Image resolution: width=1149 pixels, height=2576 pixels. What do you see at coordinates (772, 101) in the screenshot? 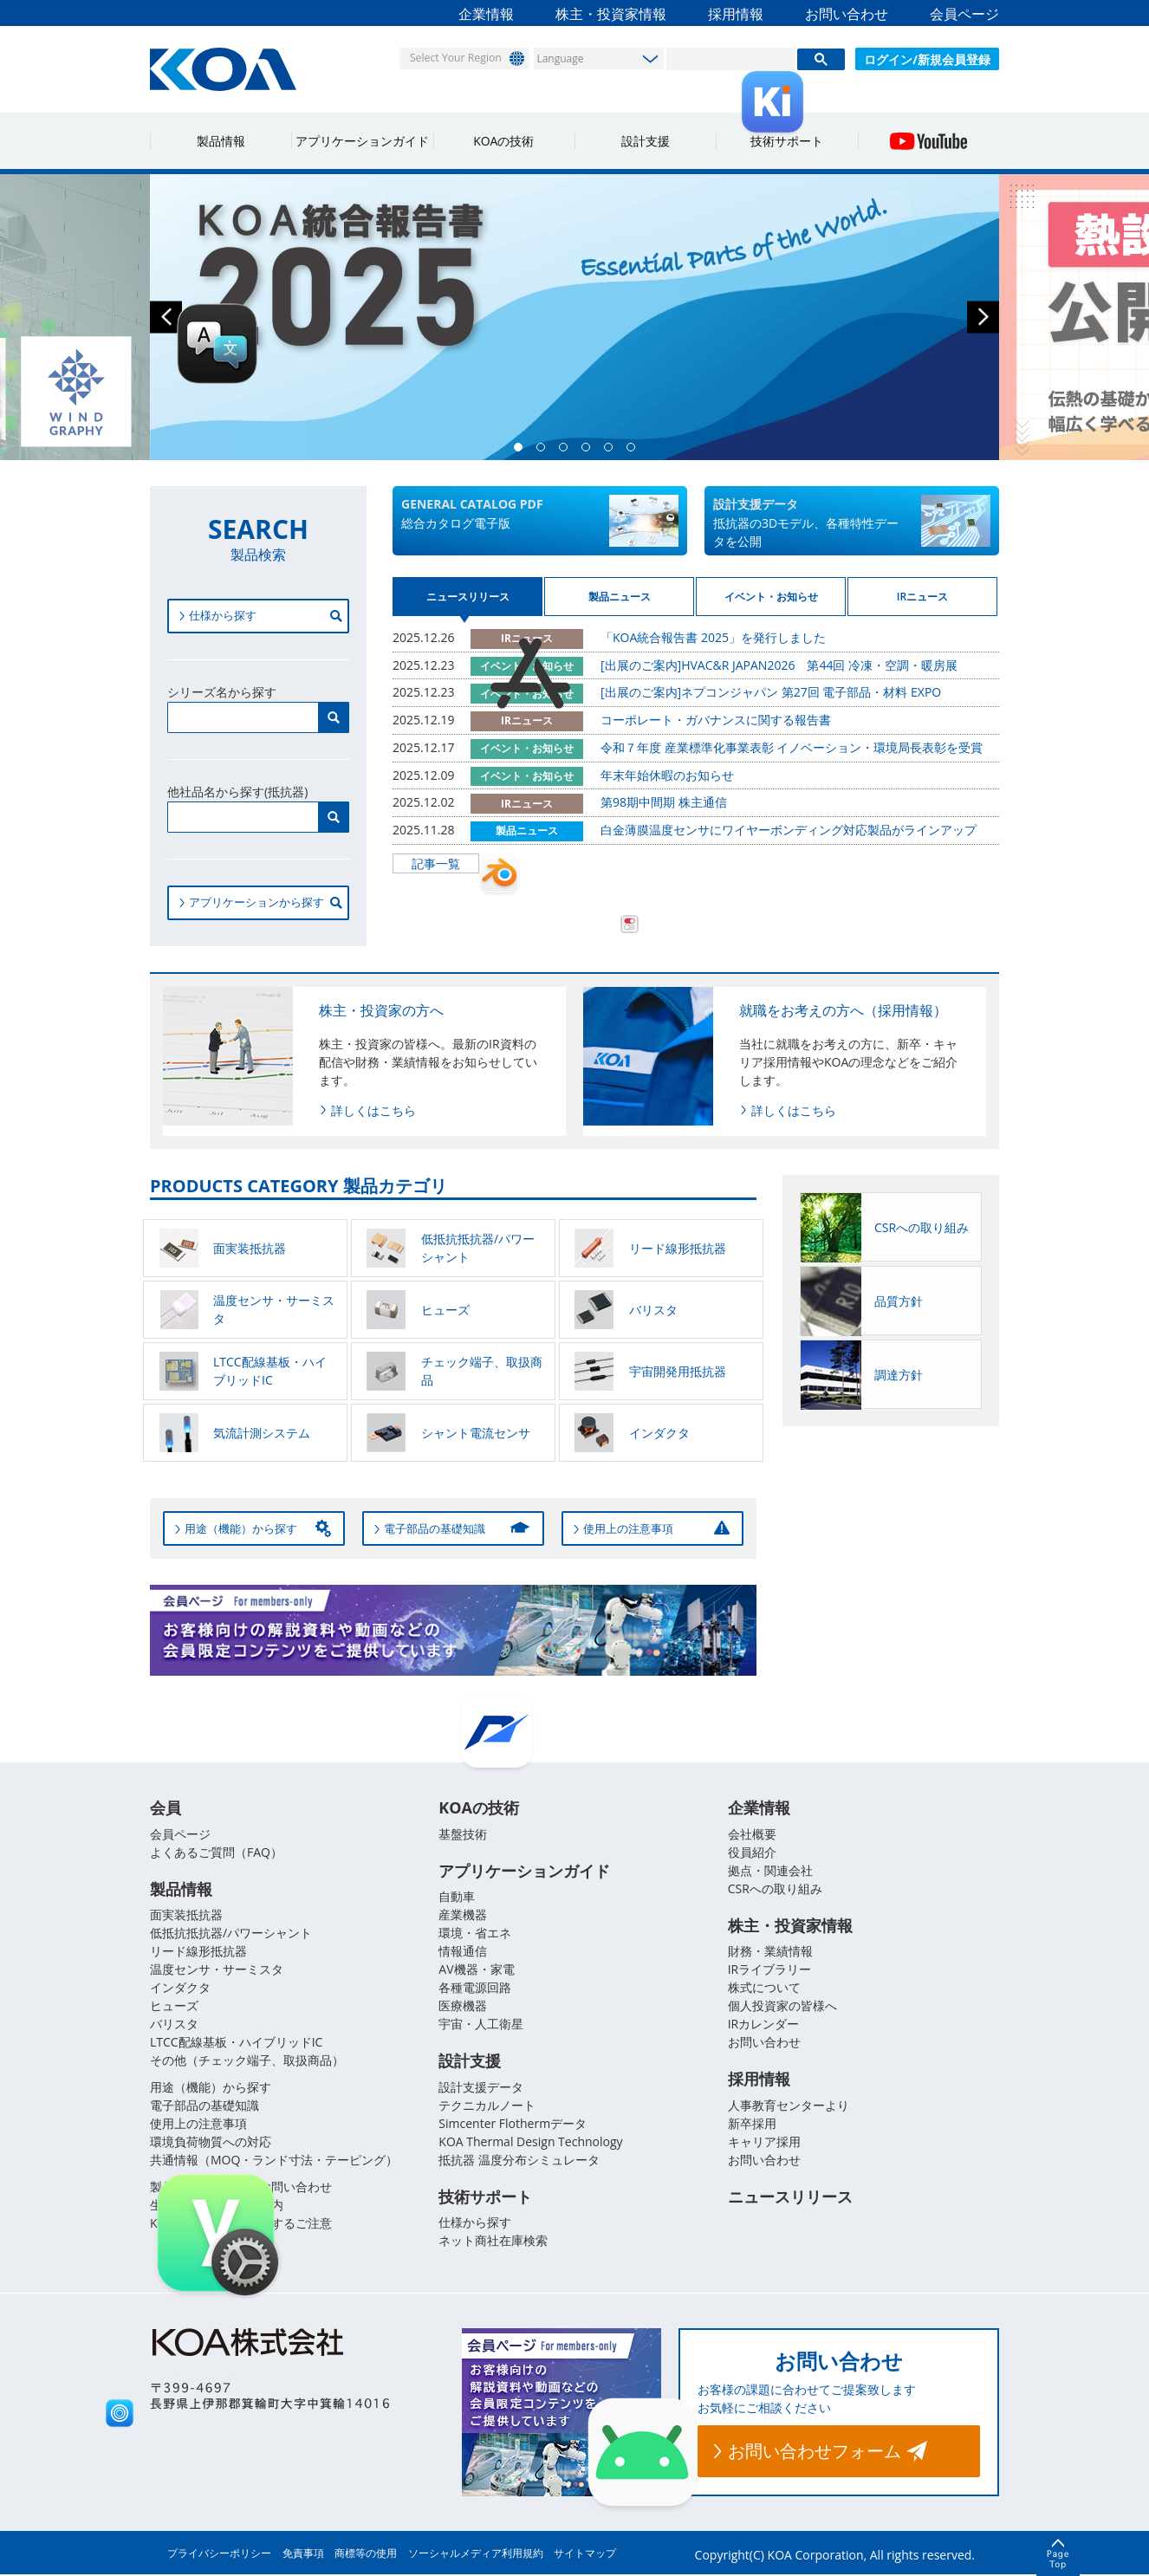
I see `open KiCad electronic design automation software` at bounding box center [772, 101].